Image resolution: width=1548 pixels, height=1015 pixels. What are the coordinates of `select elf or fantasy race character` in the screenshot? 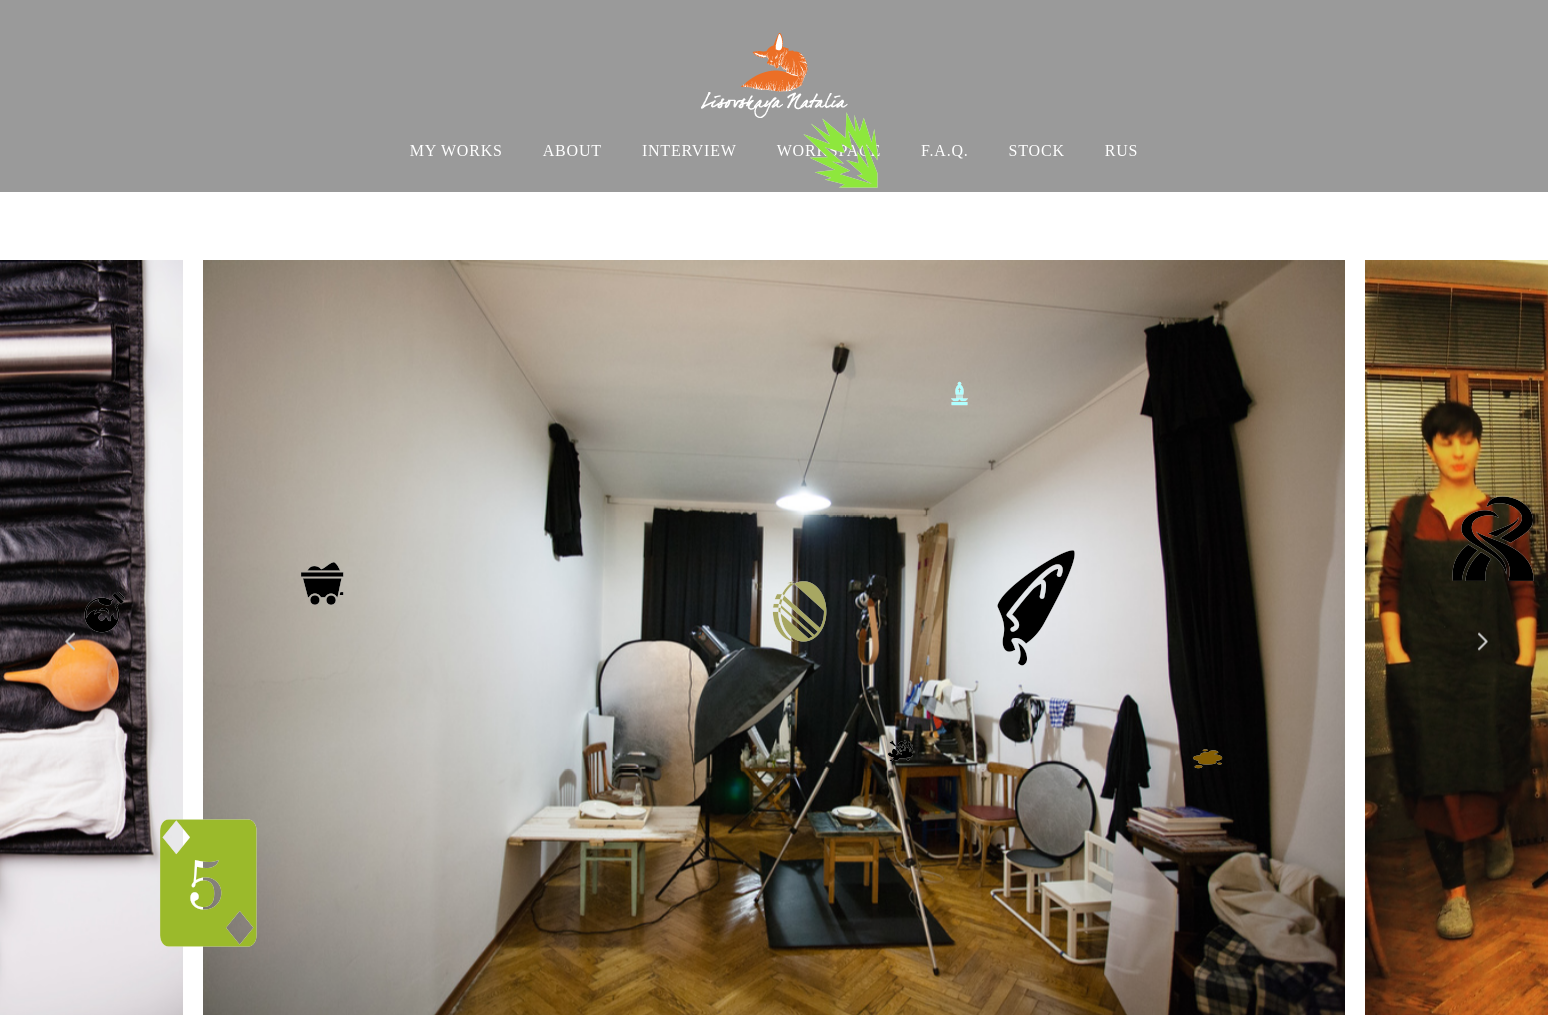 It's located at (1036, 608).